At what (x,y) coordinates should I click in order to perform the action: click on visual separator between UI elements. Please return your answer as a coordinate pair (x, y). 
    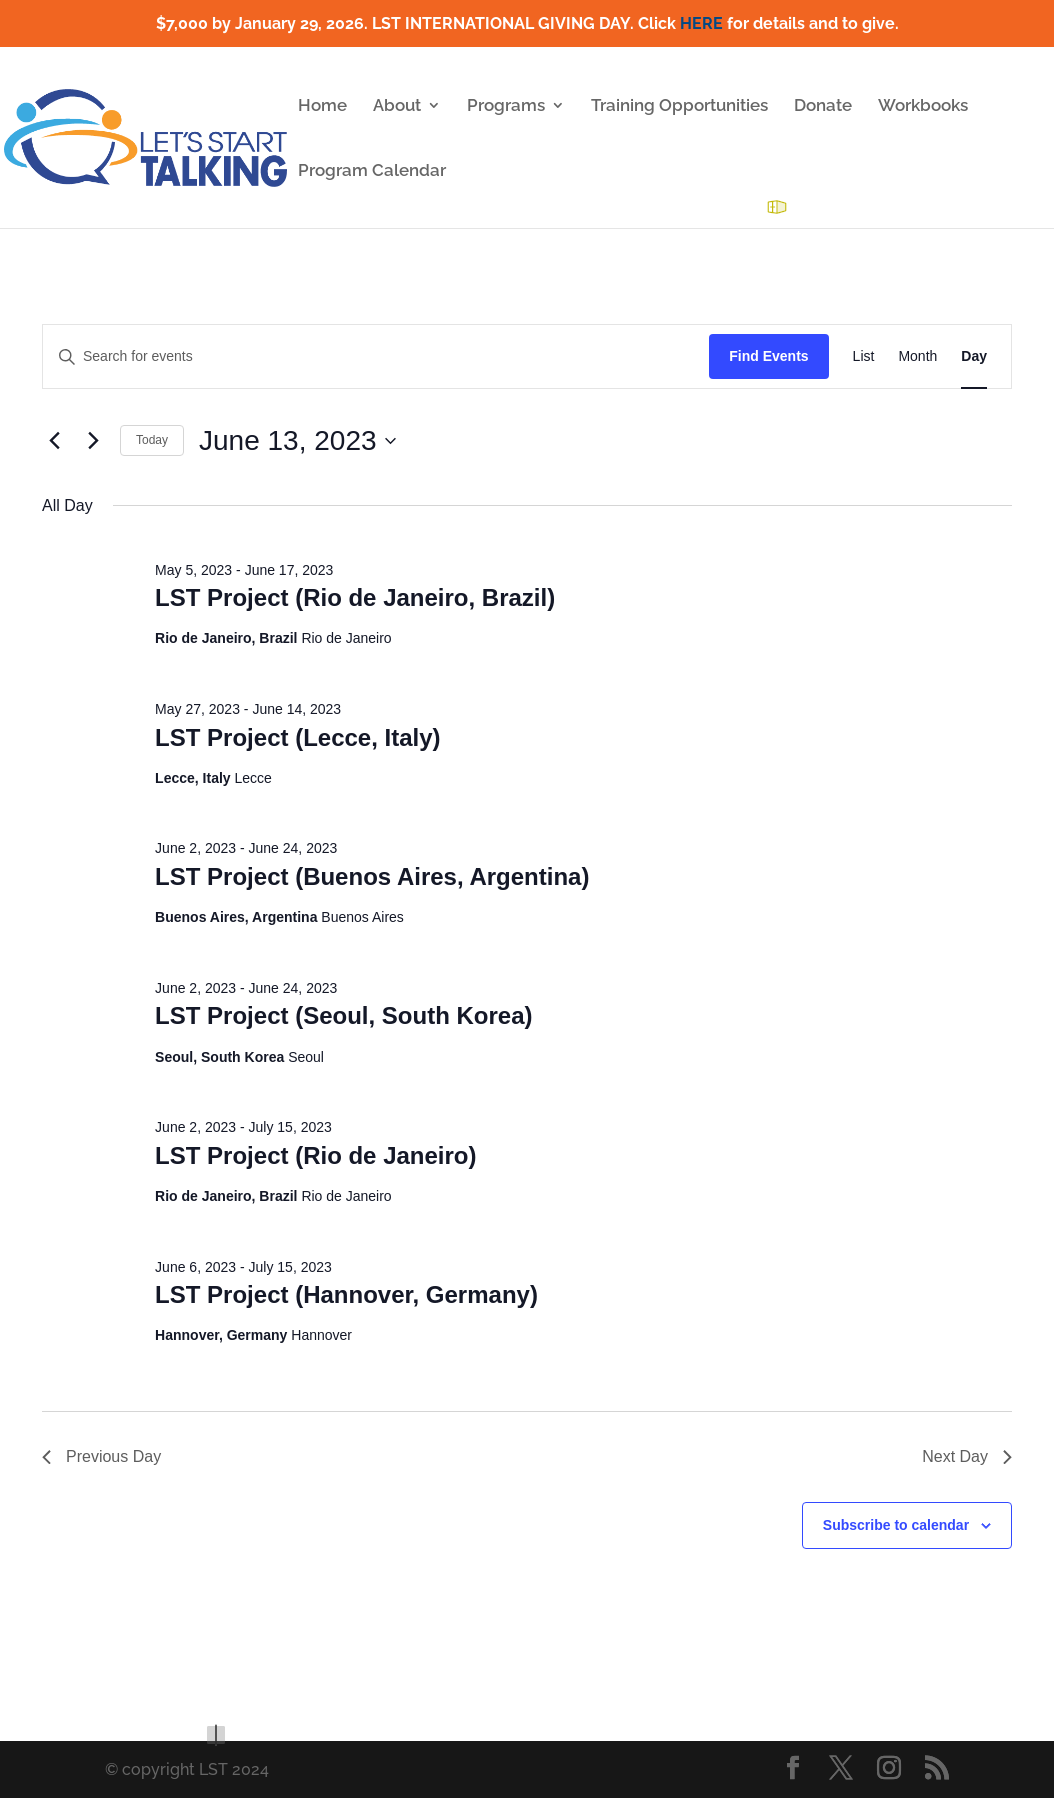
    Looking at the image, I should click on (216, 1735).